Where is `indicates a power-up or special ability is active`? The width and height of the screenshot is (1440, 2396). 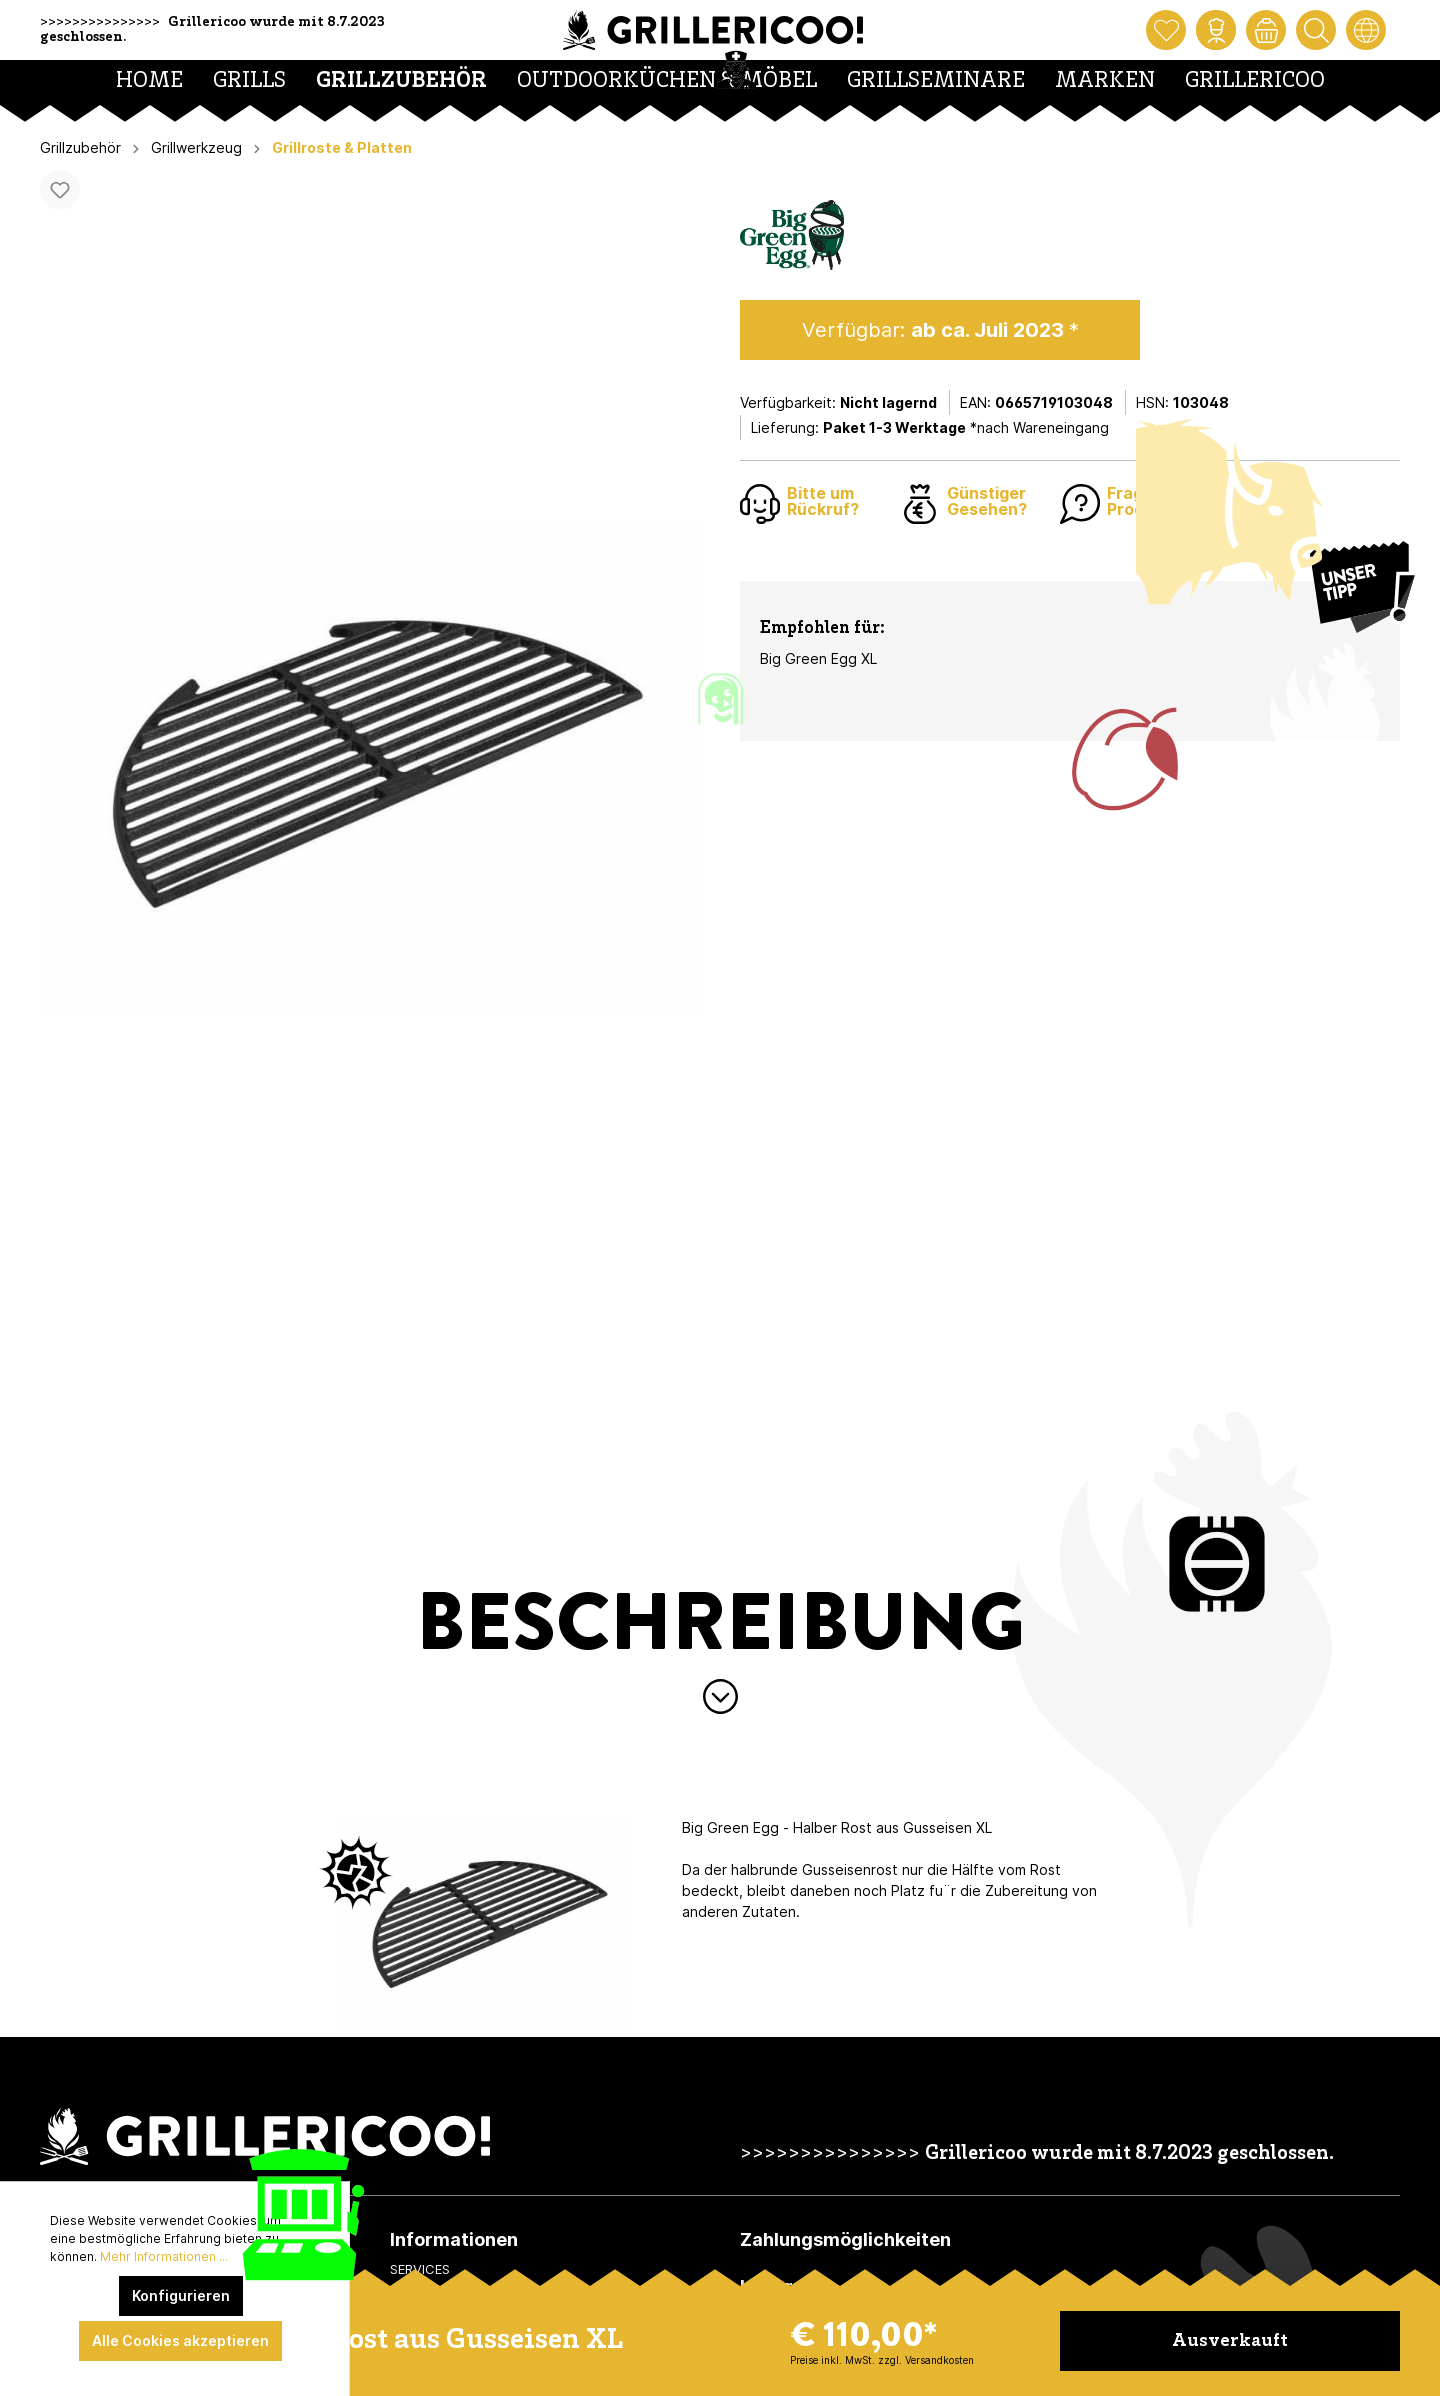 indicates a power-up or special ability is active is located at coordinates (356, 1872).